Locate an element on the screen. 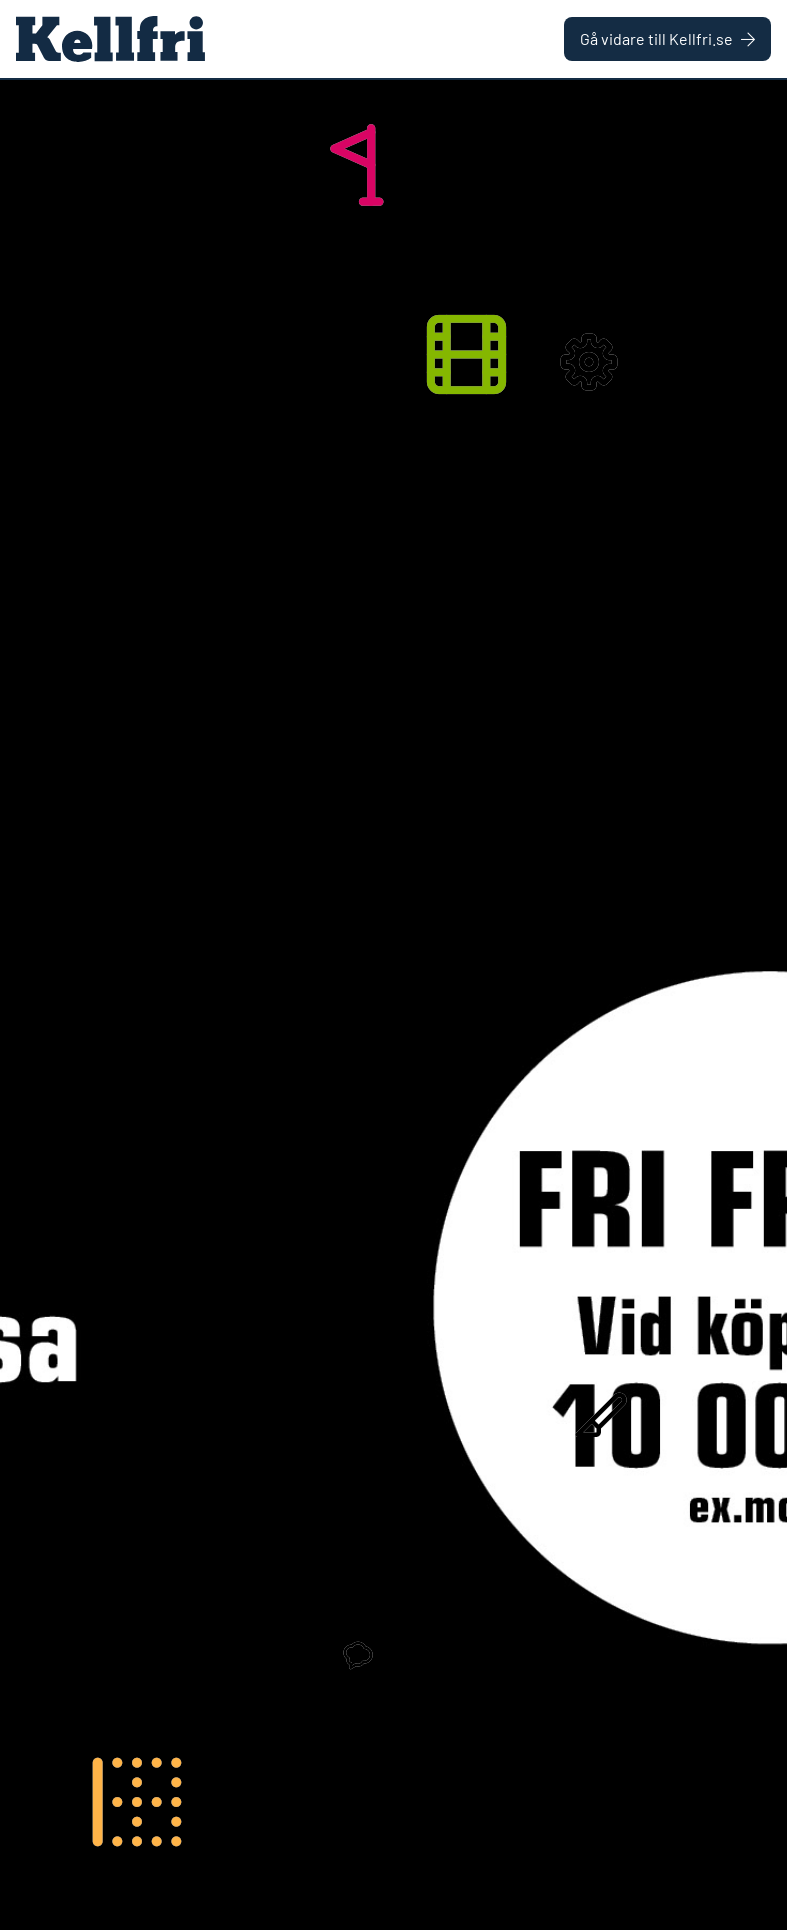 Image resolution: width=787 pixels, height=1930 pixels. apply left border to selected cells is located at coordinates (137, 1802).